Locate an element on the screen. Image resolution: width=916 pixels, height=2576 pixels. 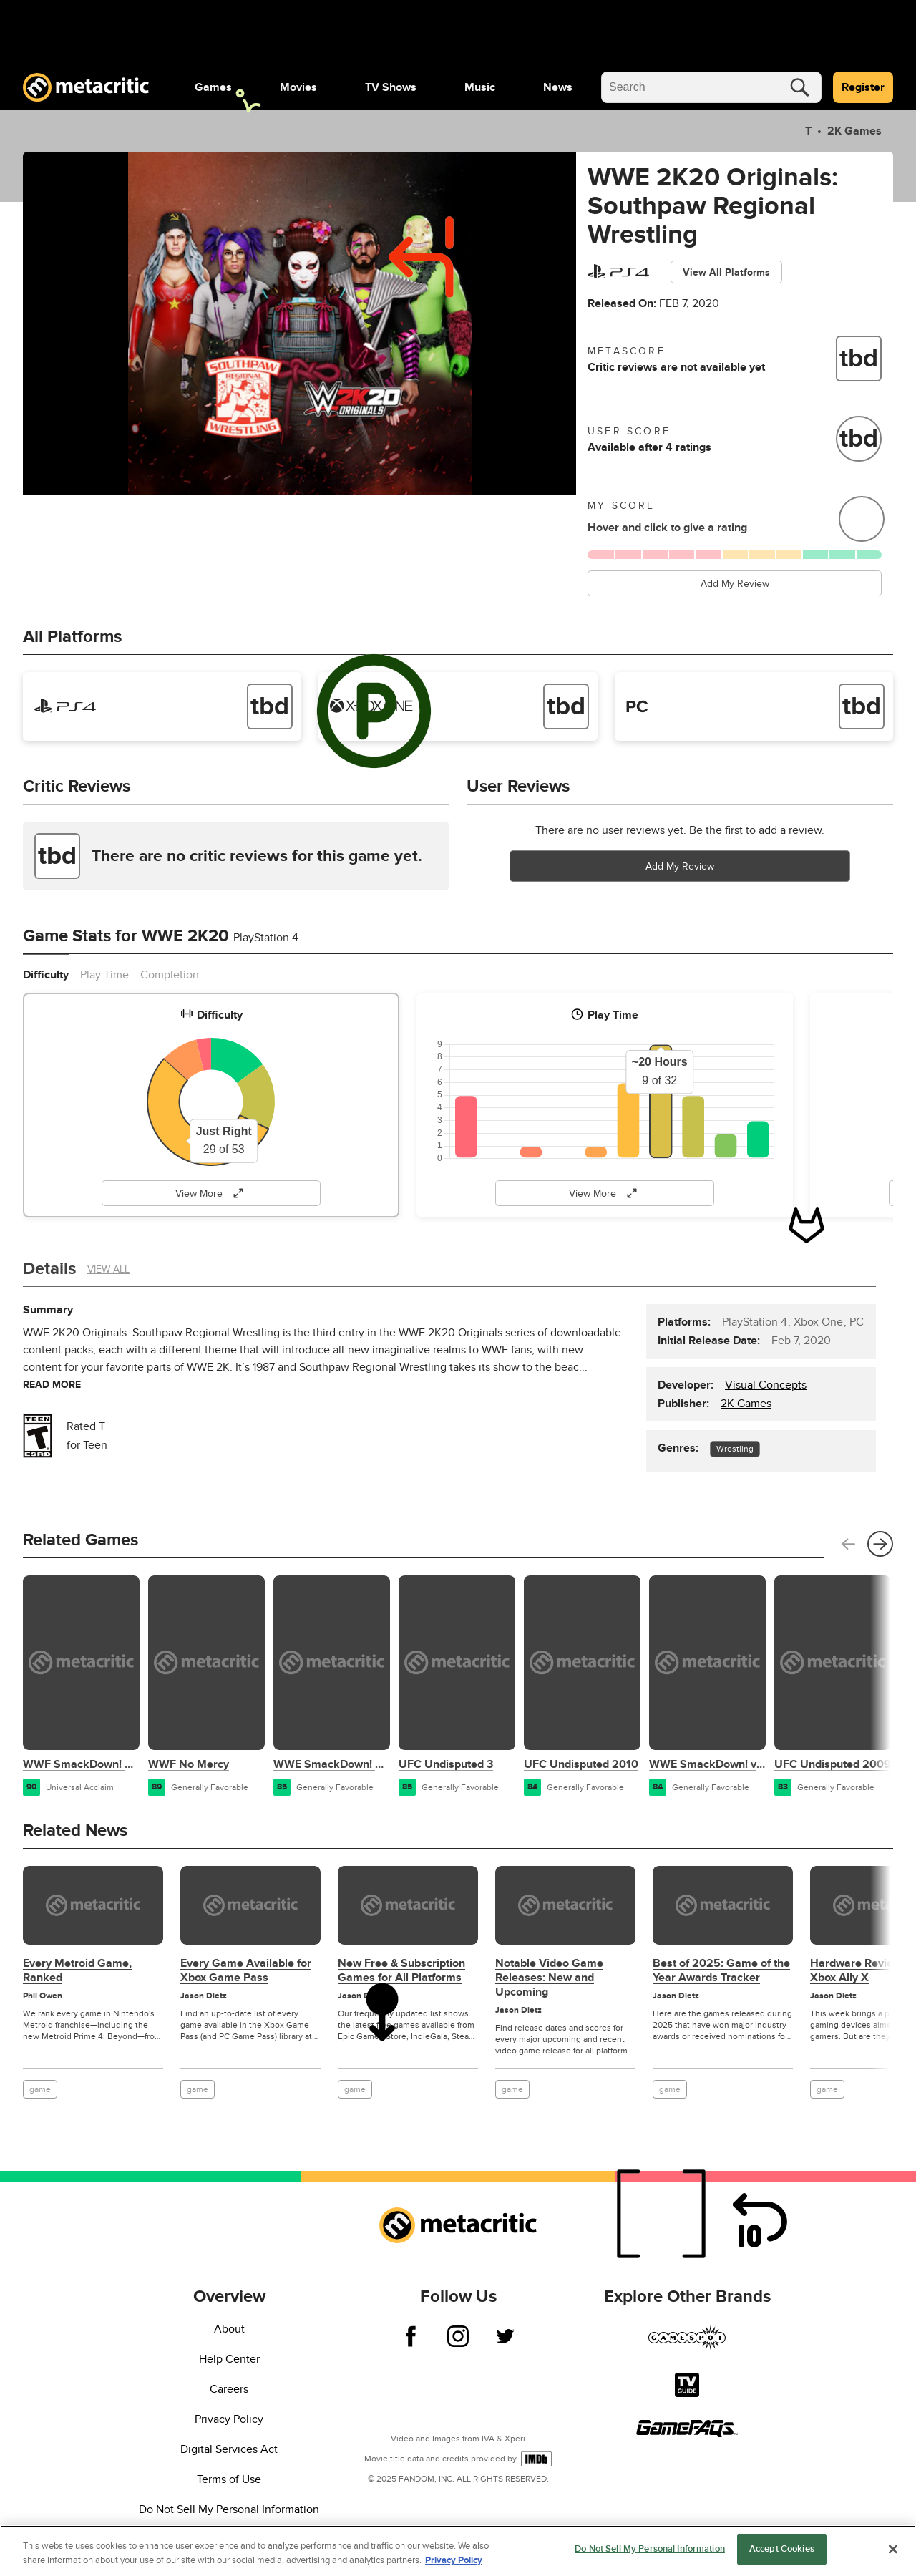
skip backward 10 seconds is located at coordinates (759, 2222).